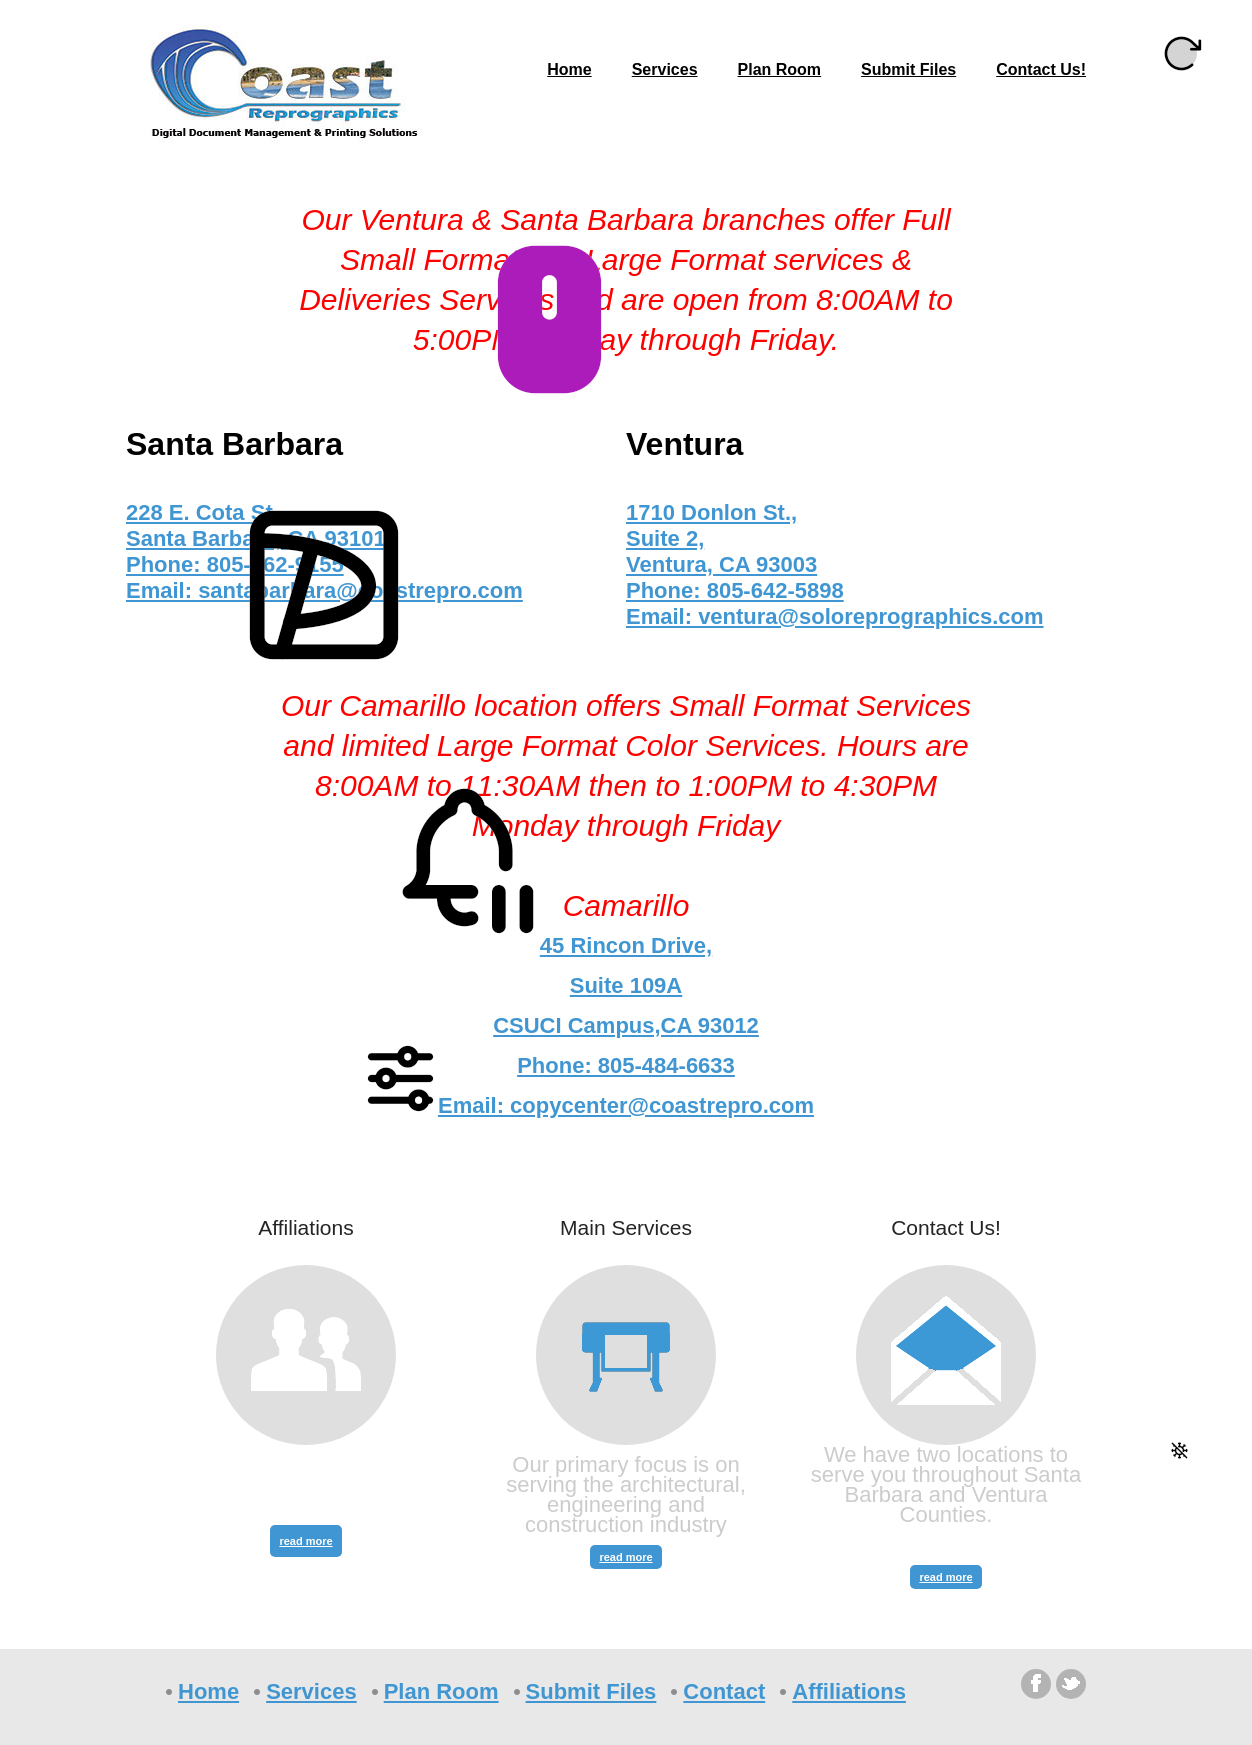 The image size is (1252, 1745). What do you see at coordinates (464, 857) in the screenshot?
I see `pause notifications` at bounding box center [464, 857].